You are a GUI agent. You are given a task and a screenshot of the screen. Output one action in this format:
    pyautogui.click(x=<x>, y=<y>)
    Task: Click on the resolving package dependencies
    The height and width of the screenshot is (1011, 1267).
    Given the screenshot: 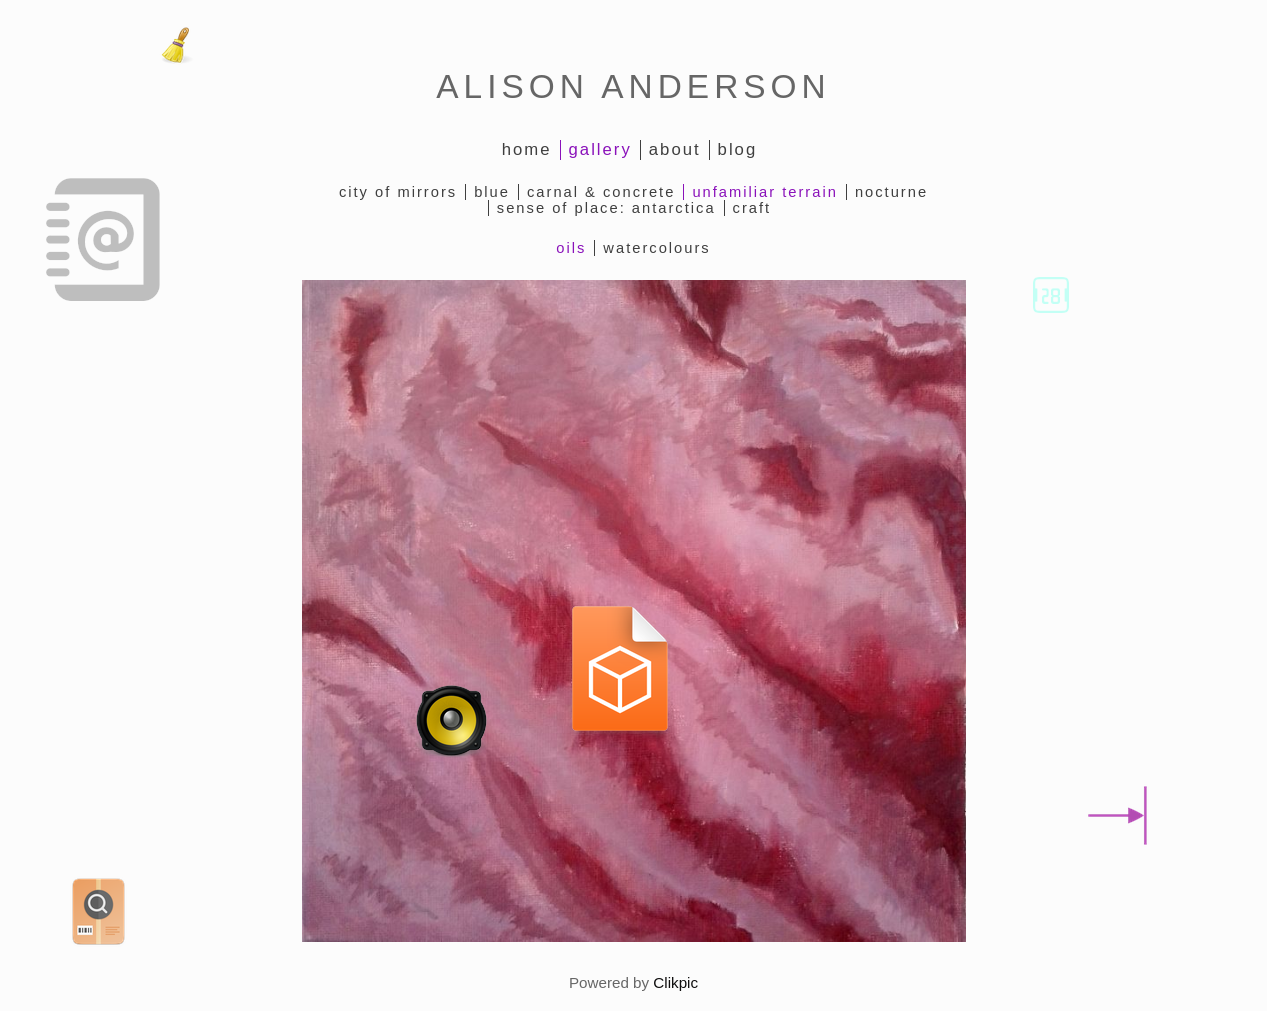 What is the action you would take?
    pyautogui.click(x=98, y=911)
    